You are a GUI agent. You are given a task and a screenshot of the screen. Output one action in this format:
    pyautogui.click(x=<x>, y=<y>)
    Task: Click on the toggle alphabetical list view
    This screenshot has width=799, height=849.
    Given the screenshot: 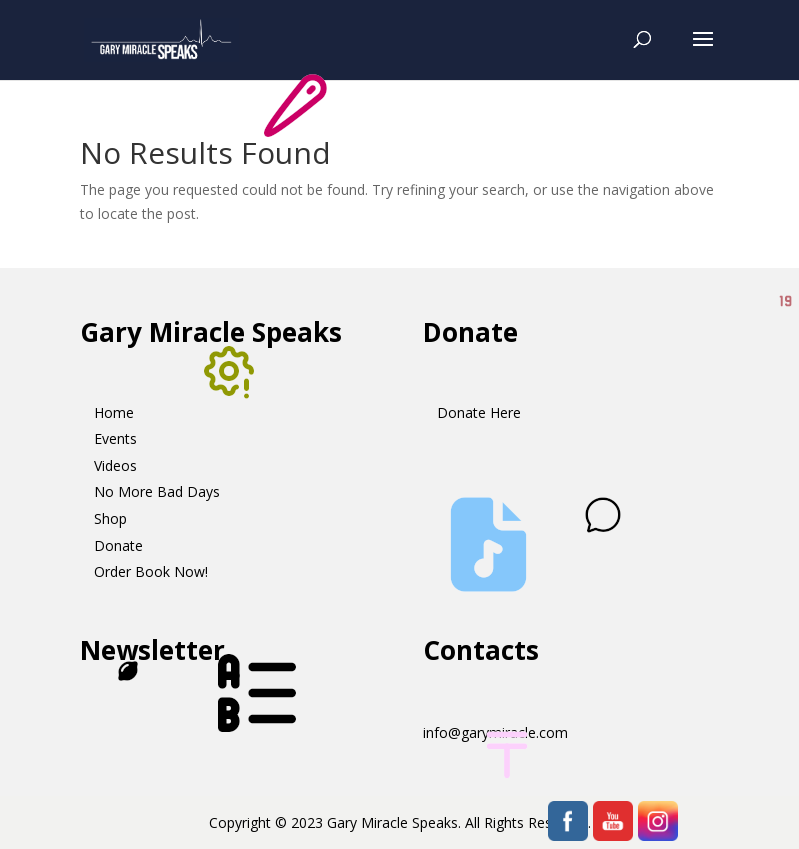 What is the action you would take?
    pyautogui.click(x=257, y=693)
    